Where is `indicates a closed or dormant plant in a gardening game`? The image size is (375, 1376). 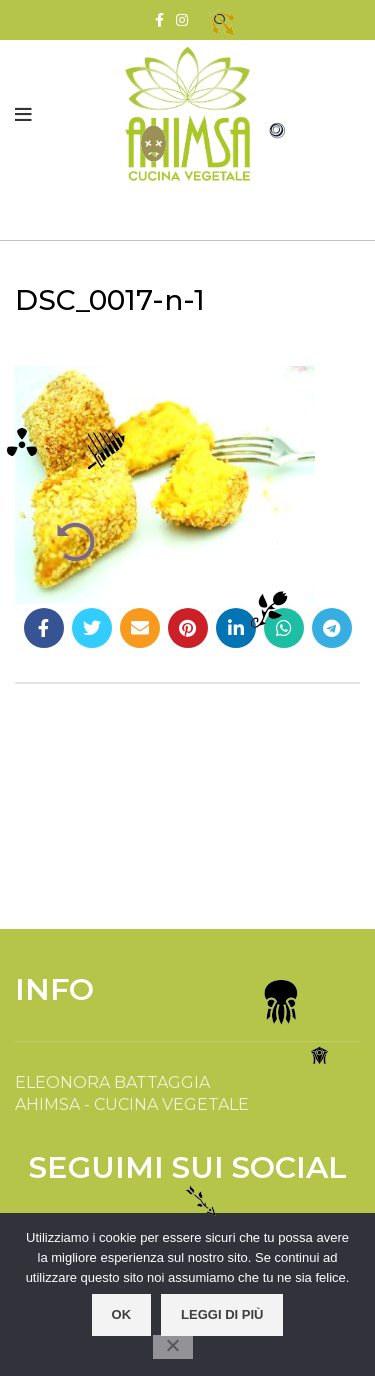 indicates a closed or dormant plant in a gardening game is located at coordinates (269, 610).